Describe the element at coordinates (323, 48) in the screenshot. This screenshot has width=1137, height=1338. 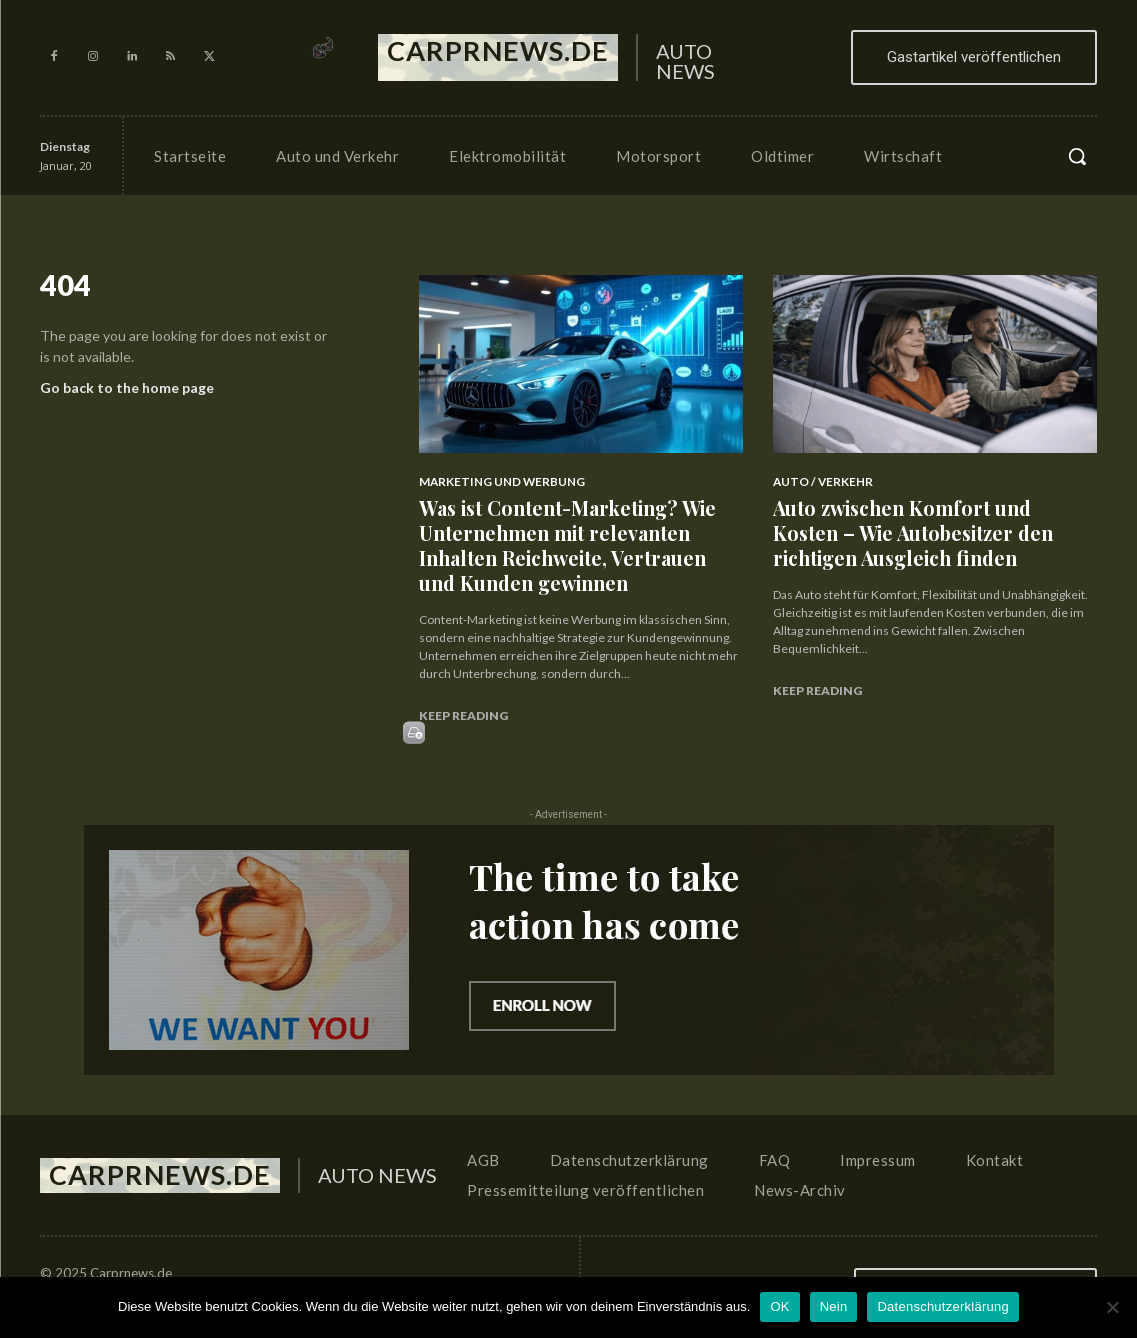
I see `connect beats fit pro earbuds via bluetooth` at that location.